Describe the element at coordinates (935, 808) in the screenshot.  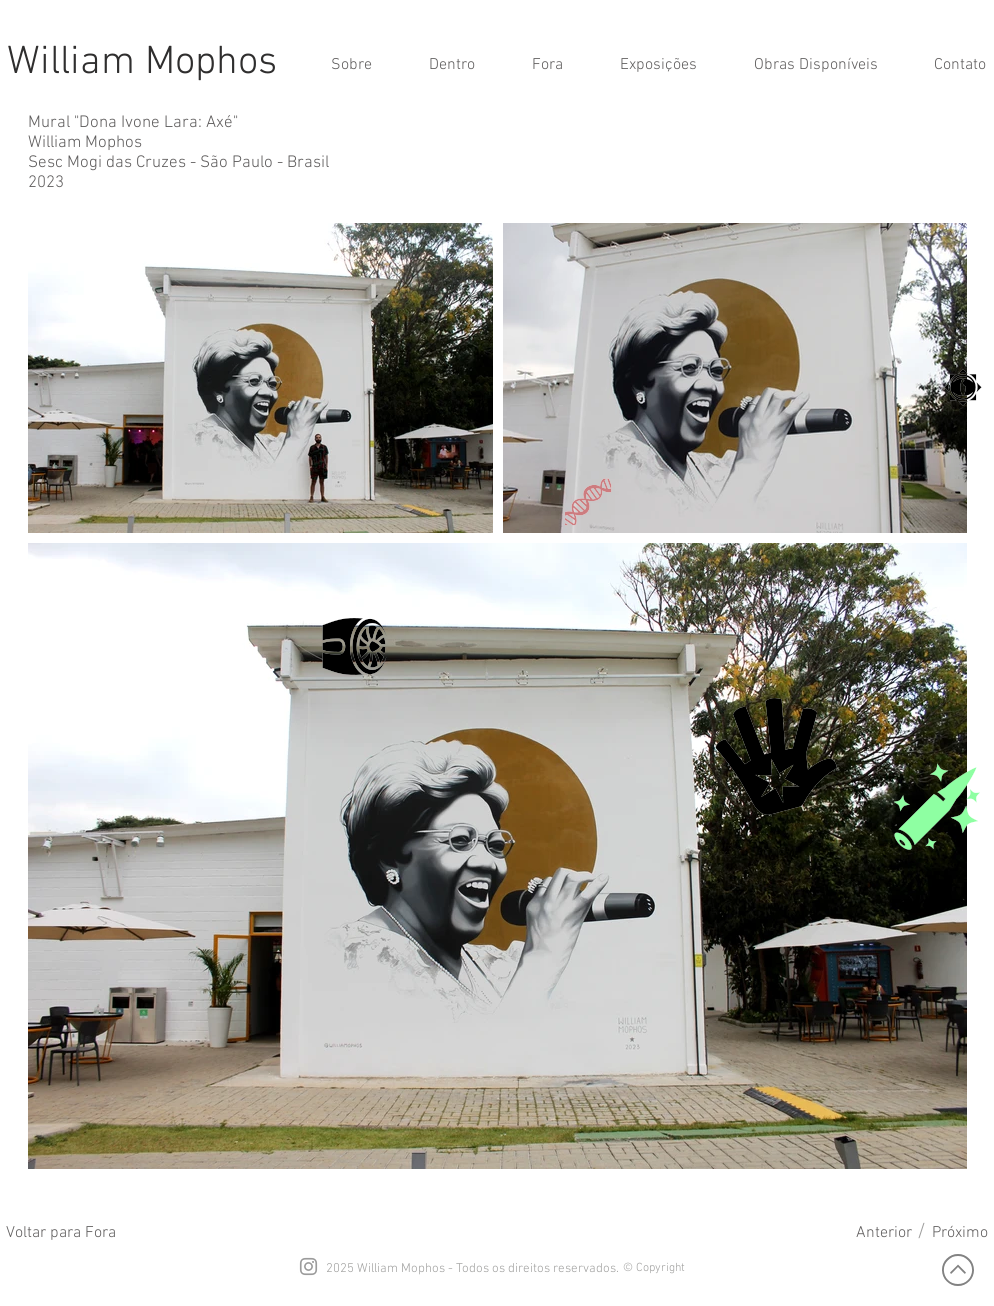
I see `special ammunition or power-up item` at that location.